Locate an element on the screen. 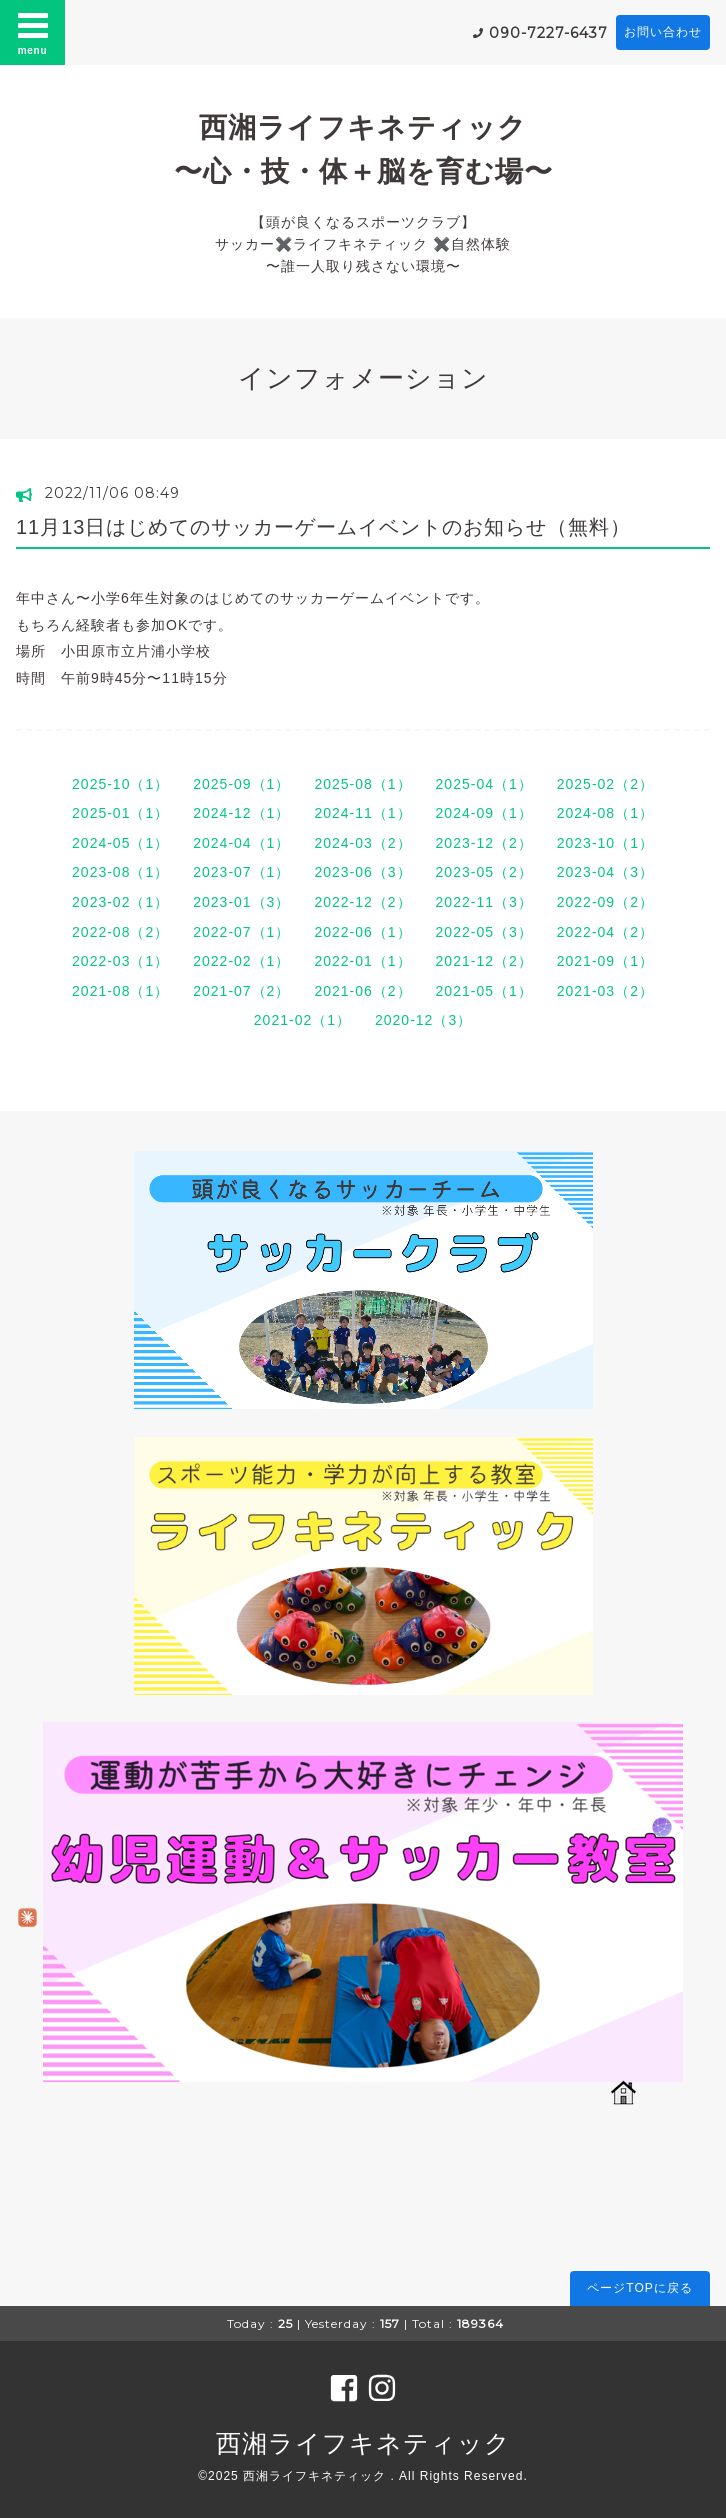 This screenshot has height=2518, width=726. access network workgroup or shared resources is located at coordinates (662, 1827).